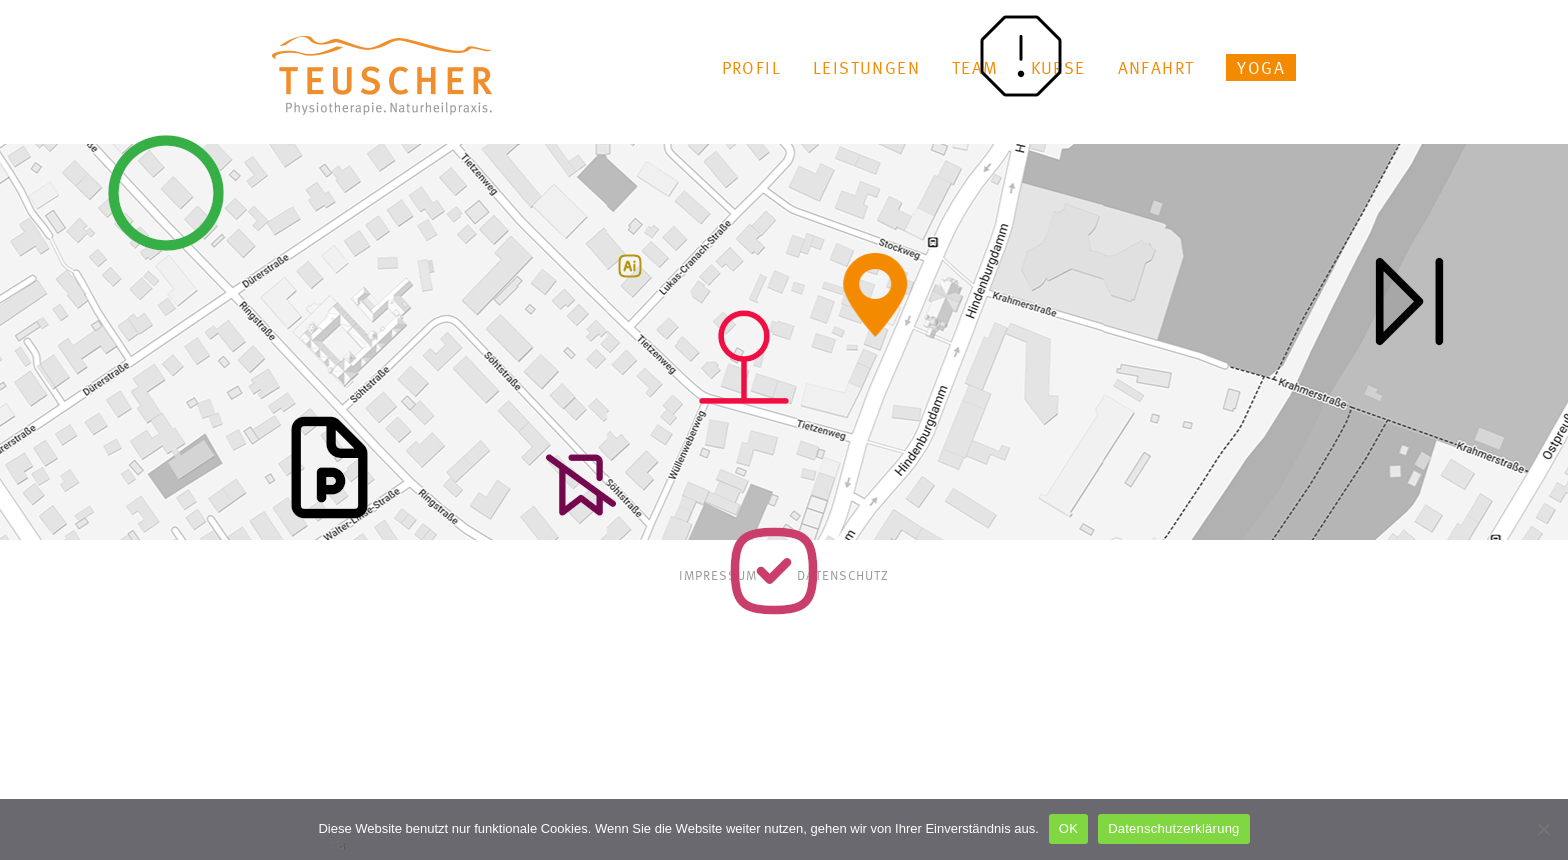 This screenshot has width=1568, height=860. I want to click on mark task as complete, so click(774, 571).